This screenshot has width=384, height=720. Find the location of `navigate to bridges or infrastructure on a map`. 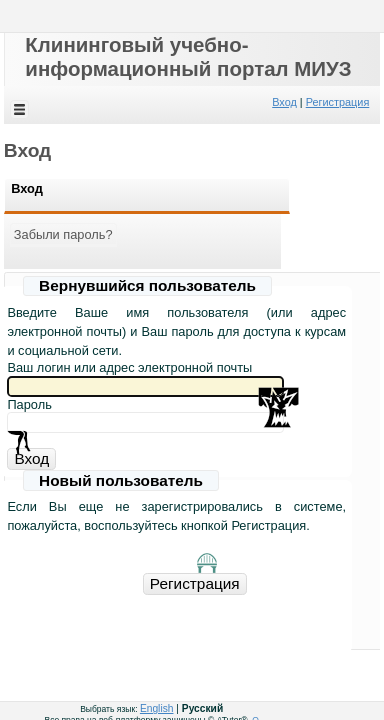

navigate to bridges or infrastructure on a map is located at coordinates (207, 563).